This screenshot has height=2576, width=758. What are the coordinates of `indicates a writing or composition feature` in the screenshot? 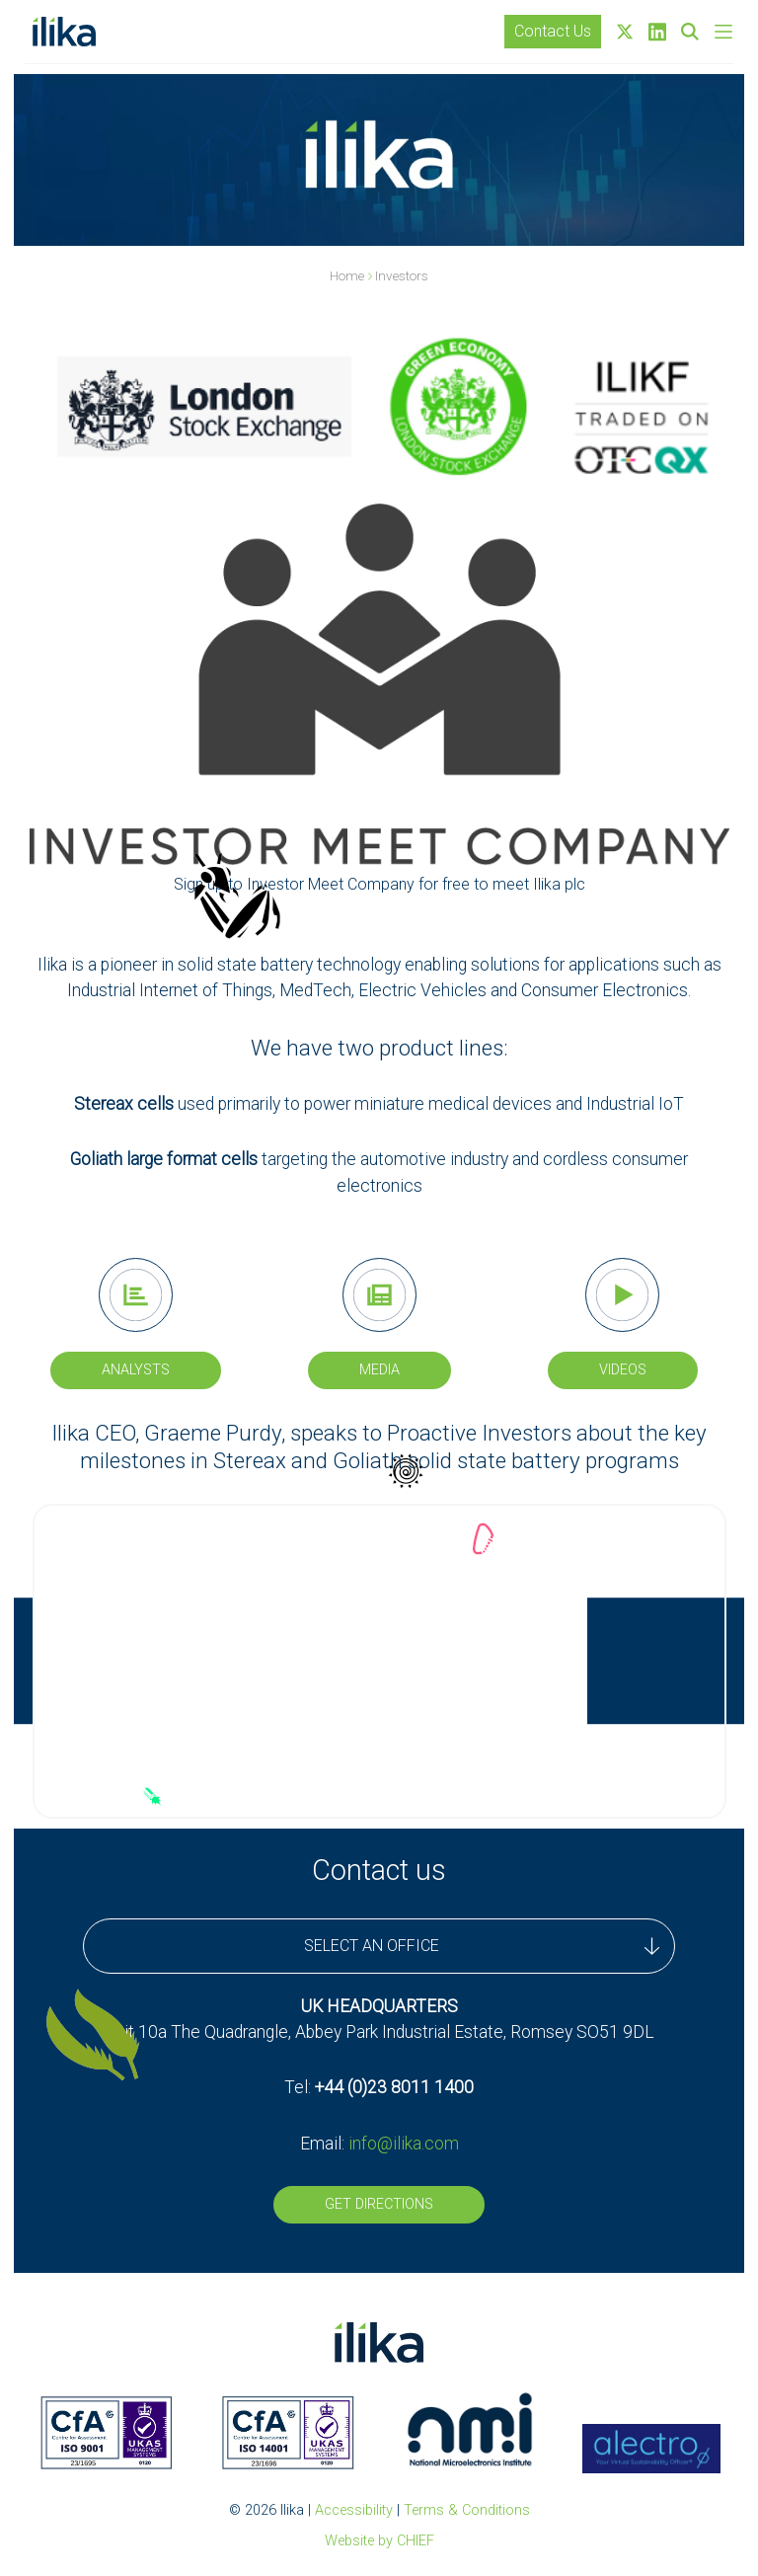 It's located at (93, 2035).